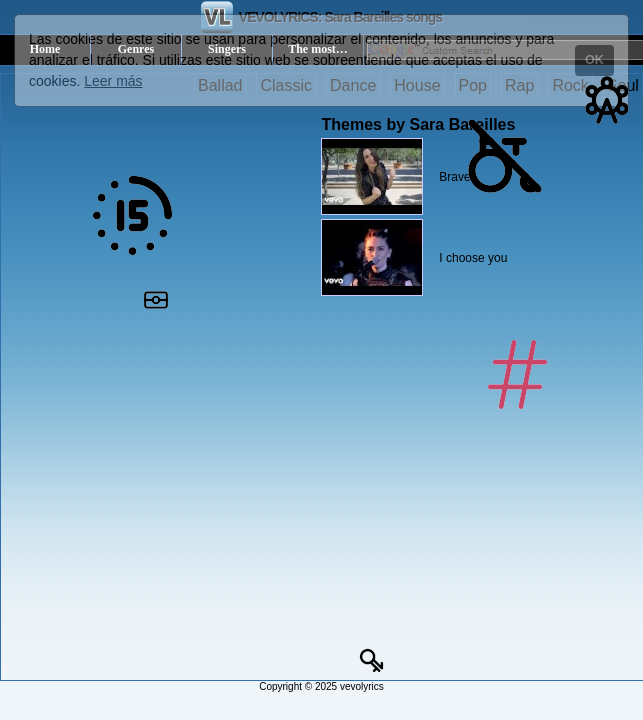 Image resolution: width=643 pixels, height=720 pixels. Describe the element at coordinates (371, 660) in the screenshot. I see `select intergender or non-binary gender option` at that location.